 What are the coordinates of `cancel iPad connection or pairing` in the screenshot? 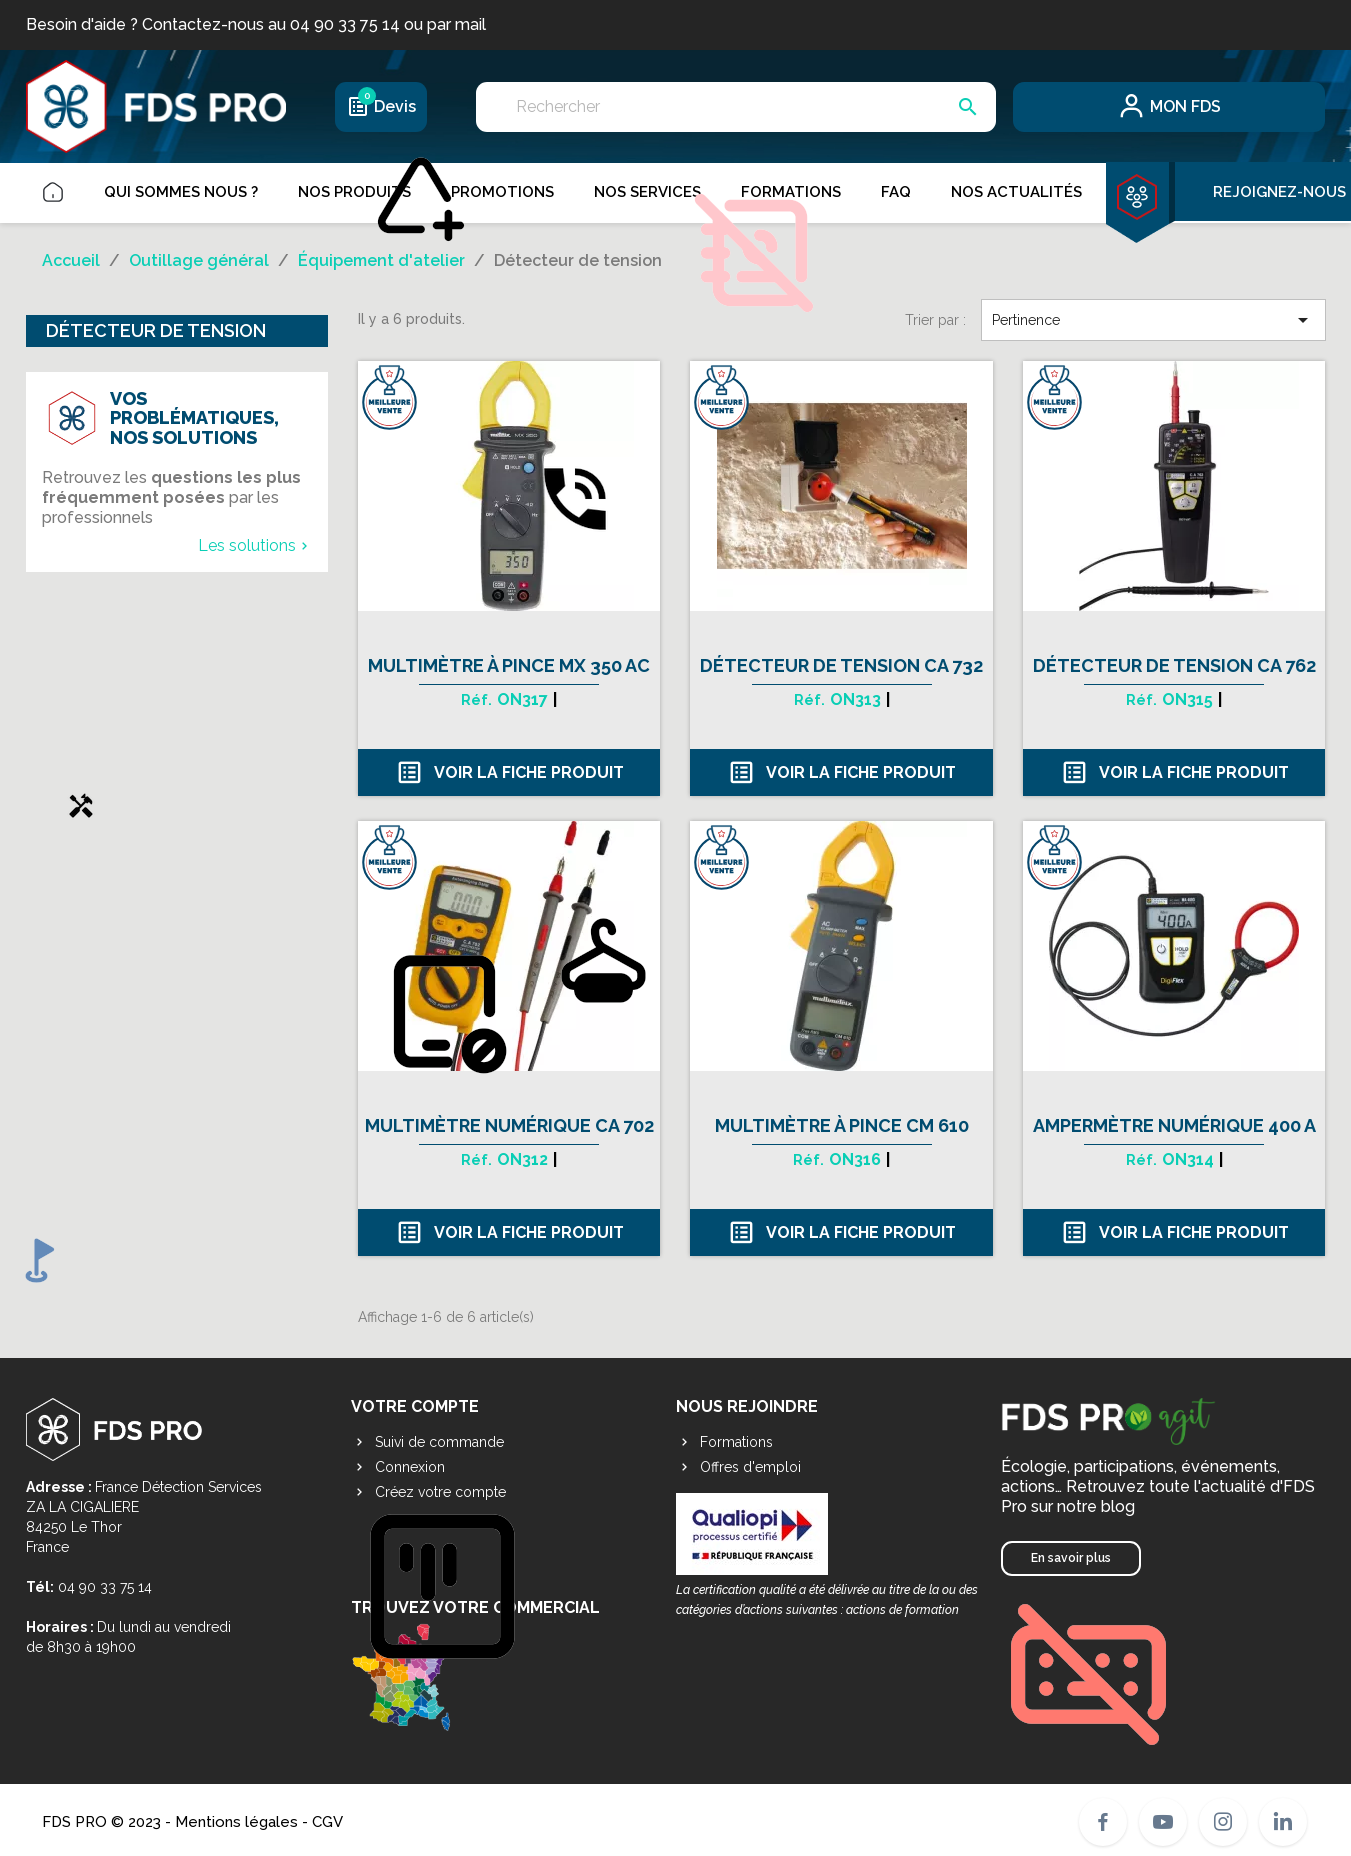 It's located at (444, 1011).